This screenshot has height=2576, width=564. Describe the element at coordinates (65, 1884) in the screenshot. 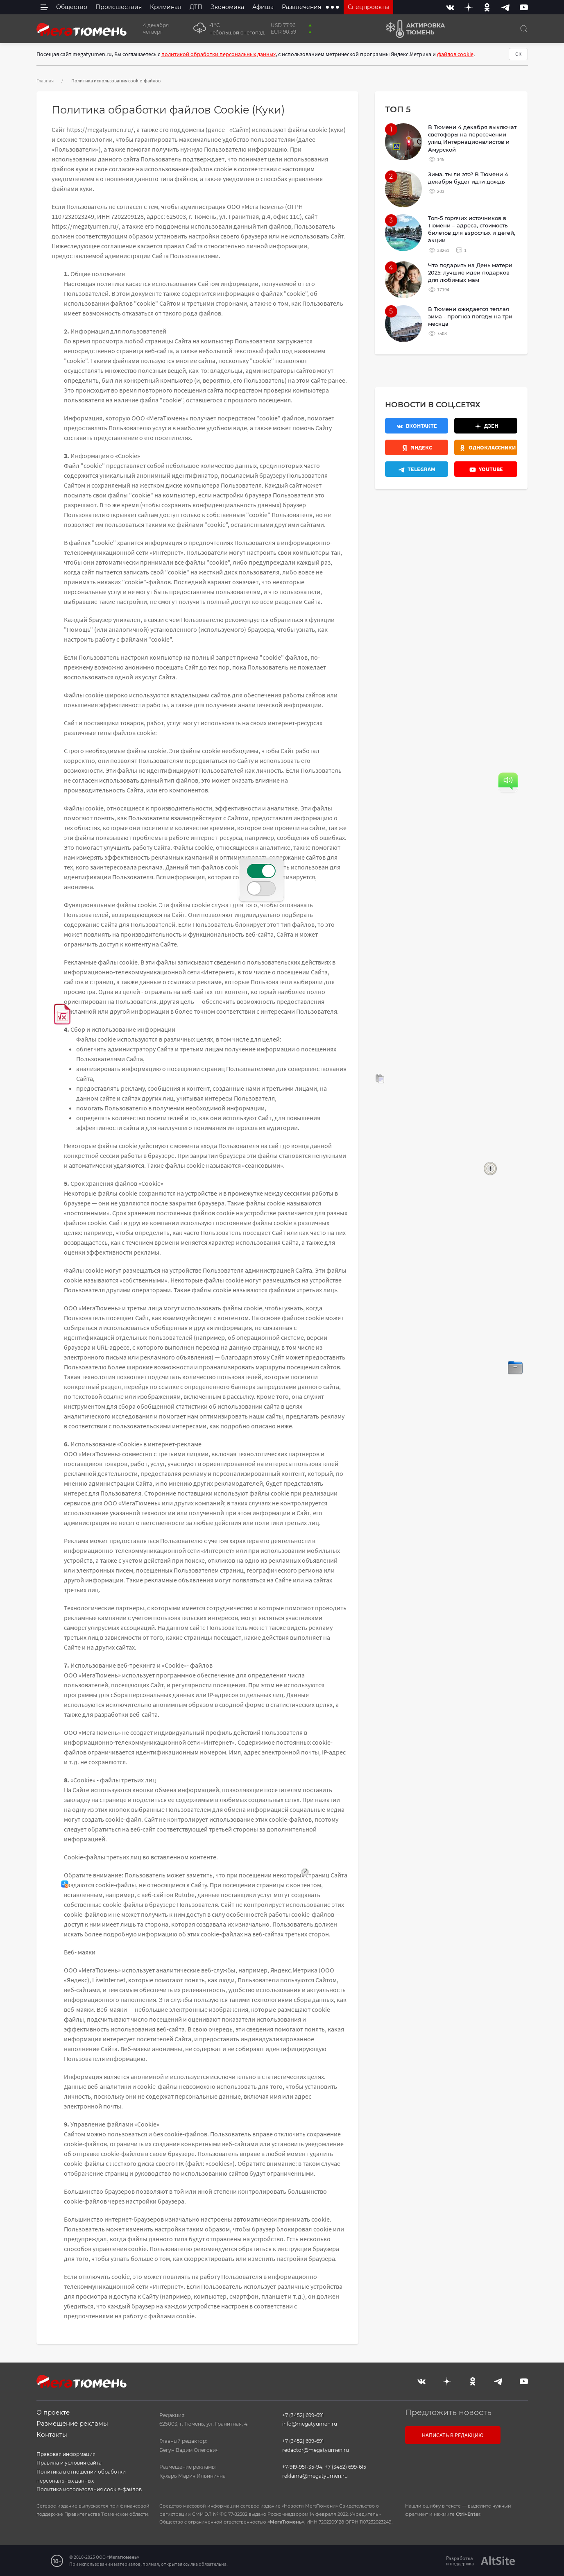

I see `open ubuntu software center` at that location.